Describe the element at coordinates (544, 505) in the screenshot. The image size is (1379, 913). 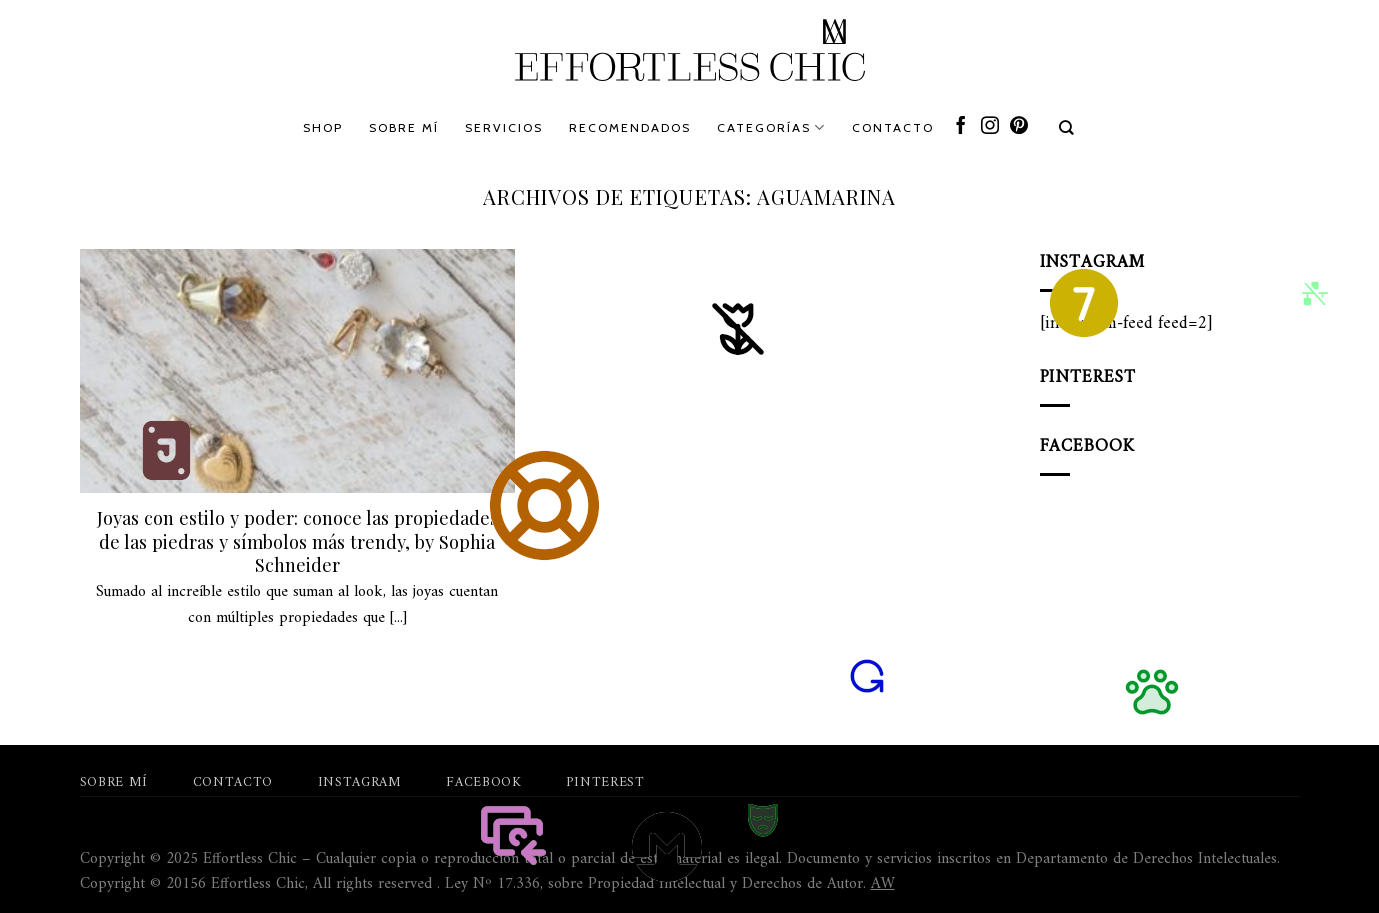
I see `access help or support center` at that location.